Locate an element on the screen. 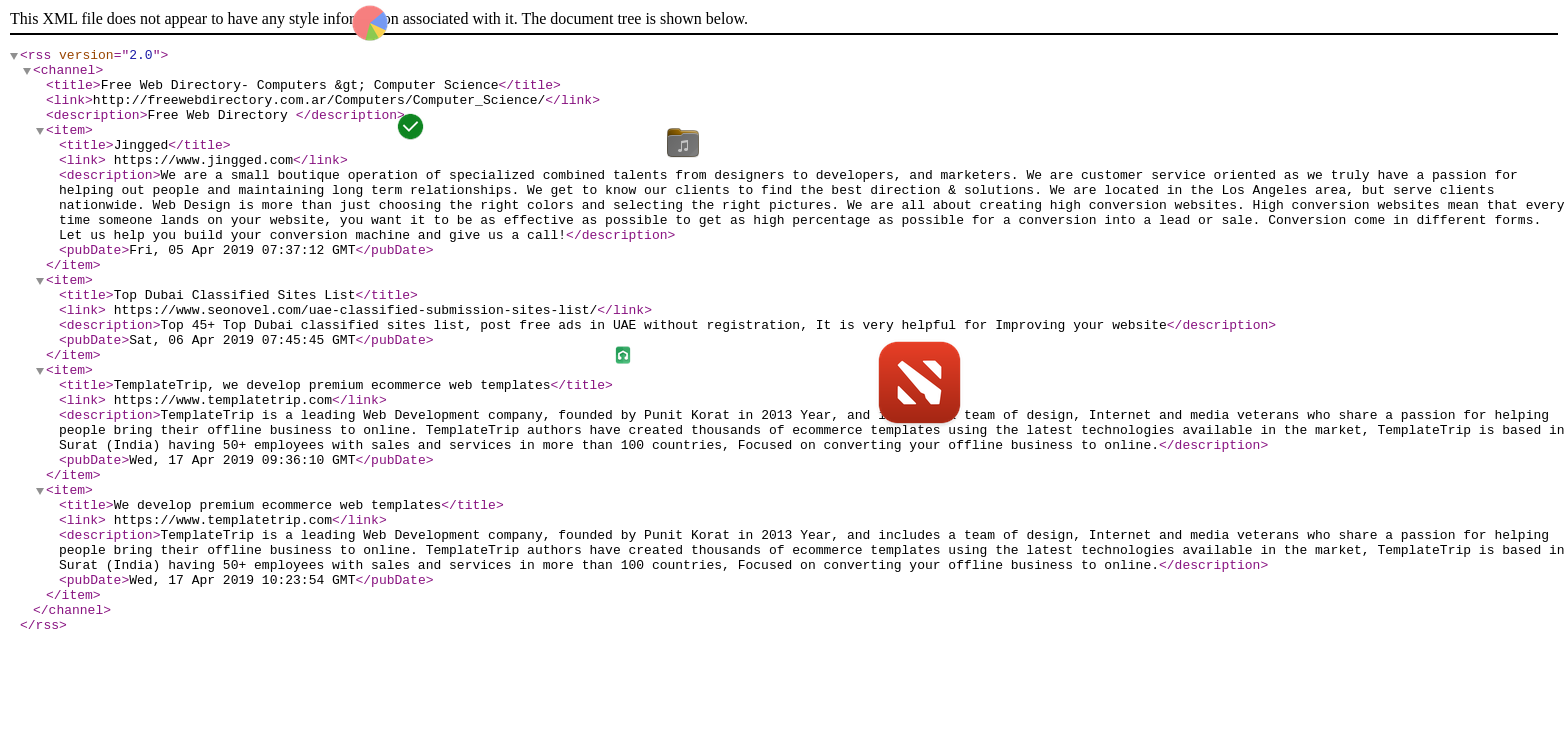 The height and width of the screenshot is (750, 1568). open disk usage analyzer is located at coordinates (370, 23).